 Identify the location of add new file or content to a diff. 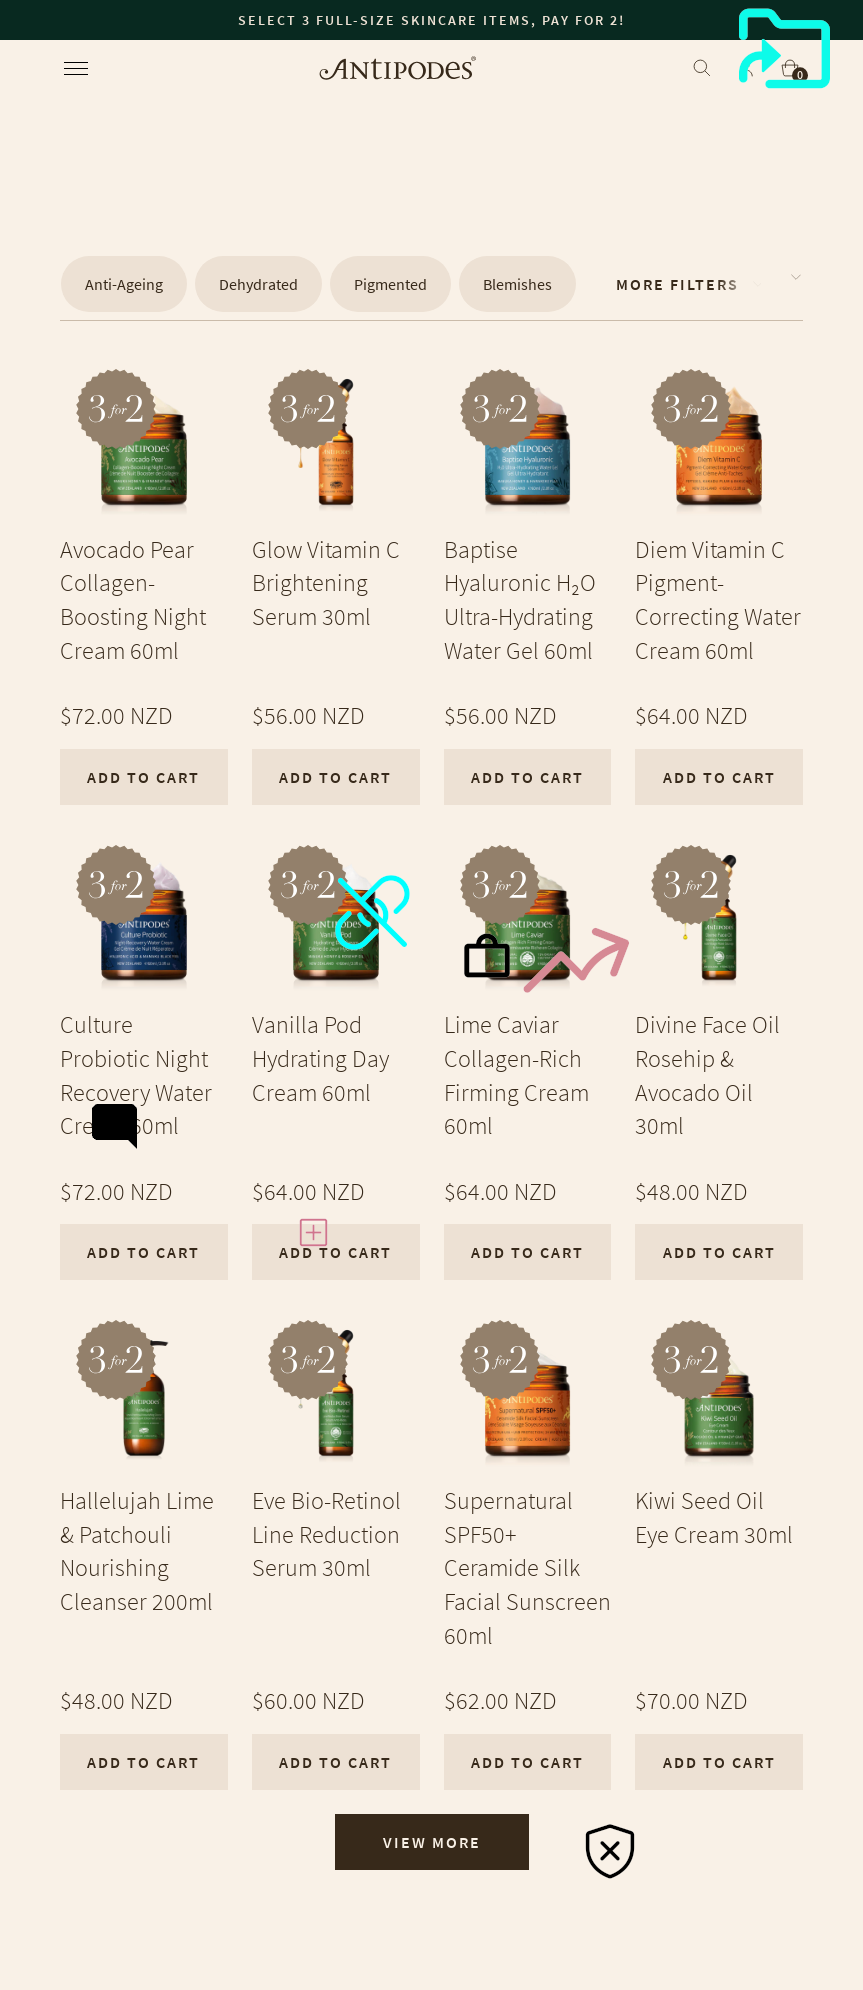
(313, 1232).